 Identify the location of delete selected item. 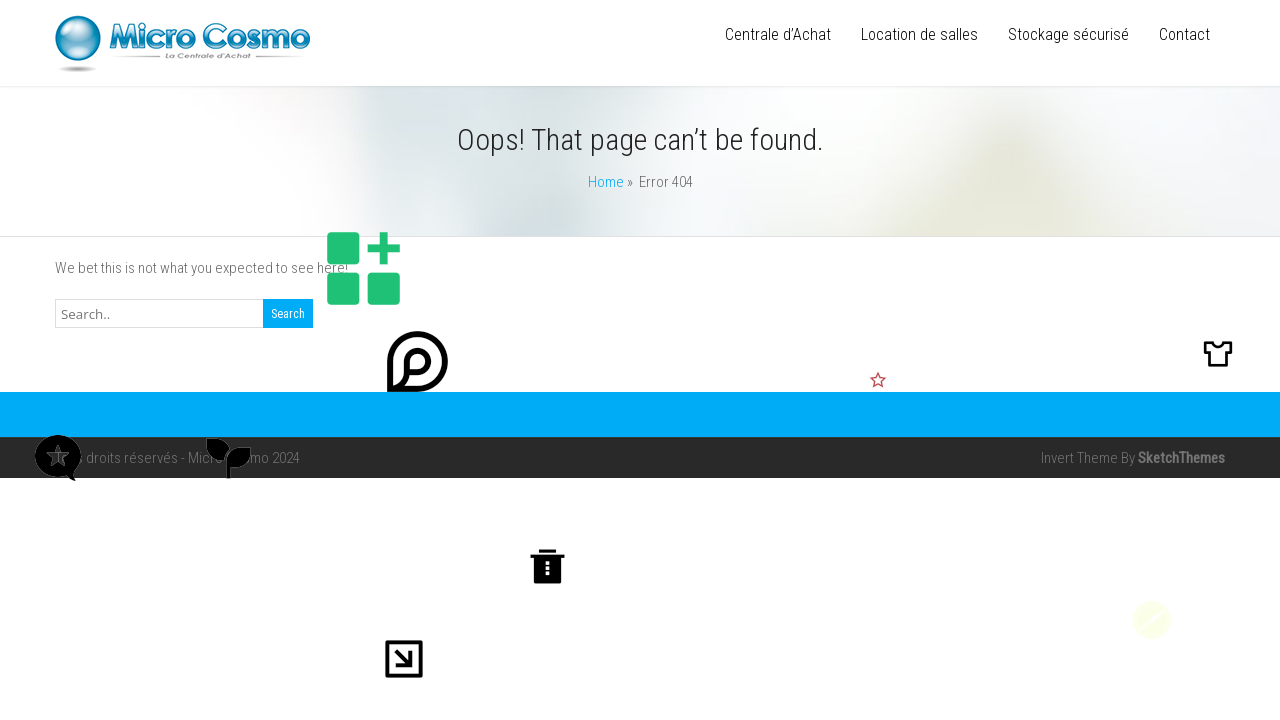
(547, 566).